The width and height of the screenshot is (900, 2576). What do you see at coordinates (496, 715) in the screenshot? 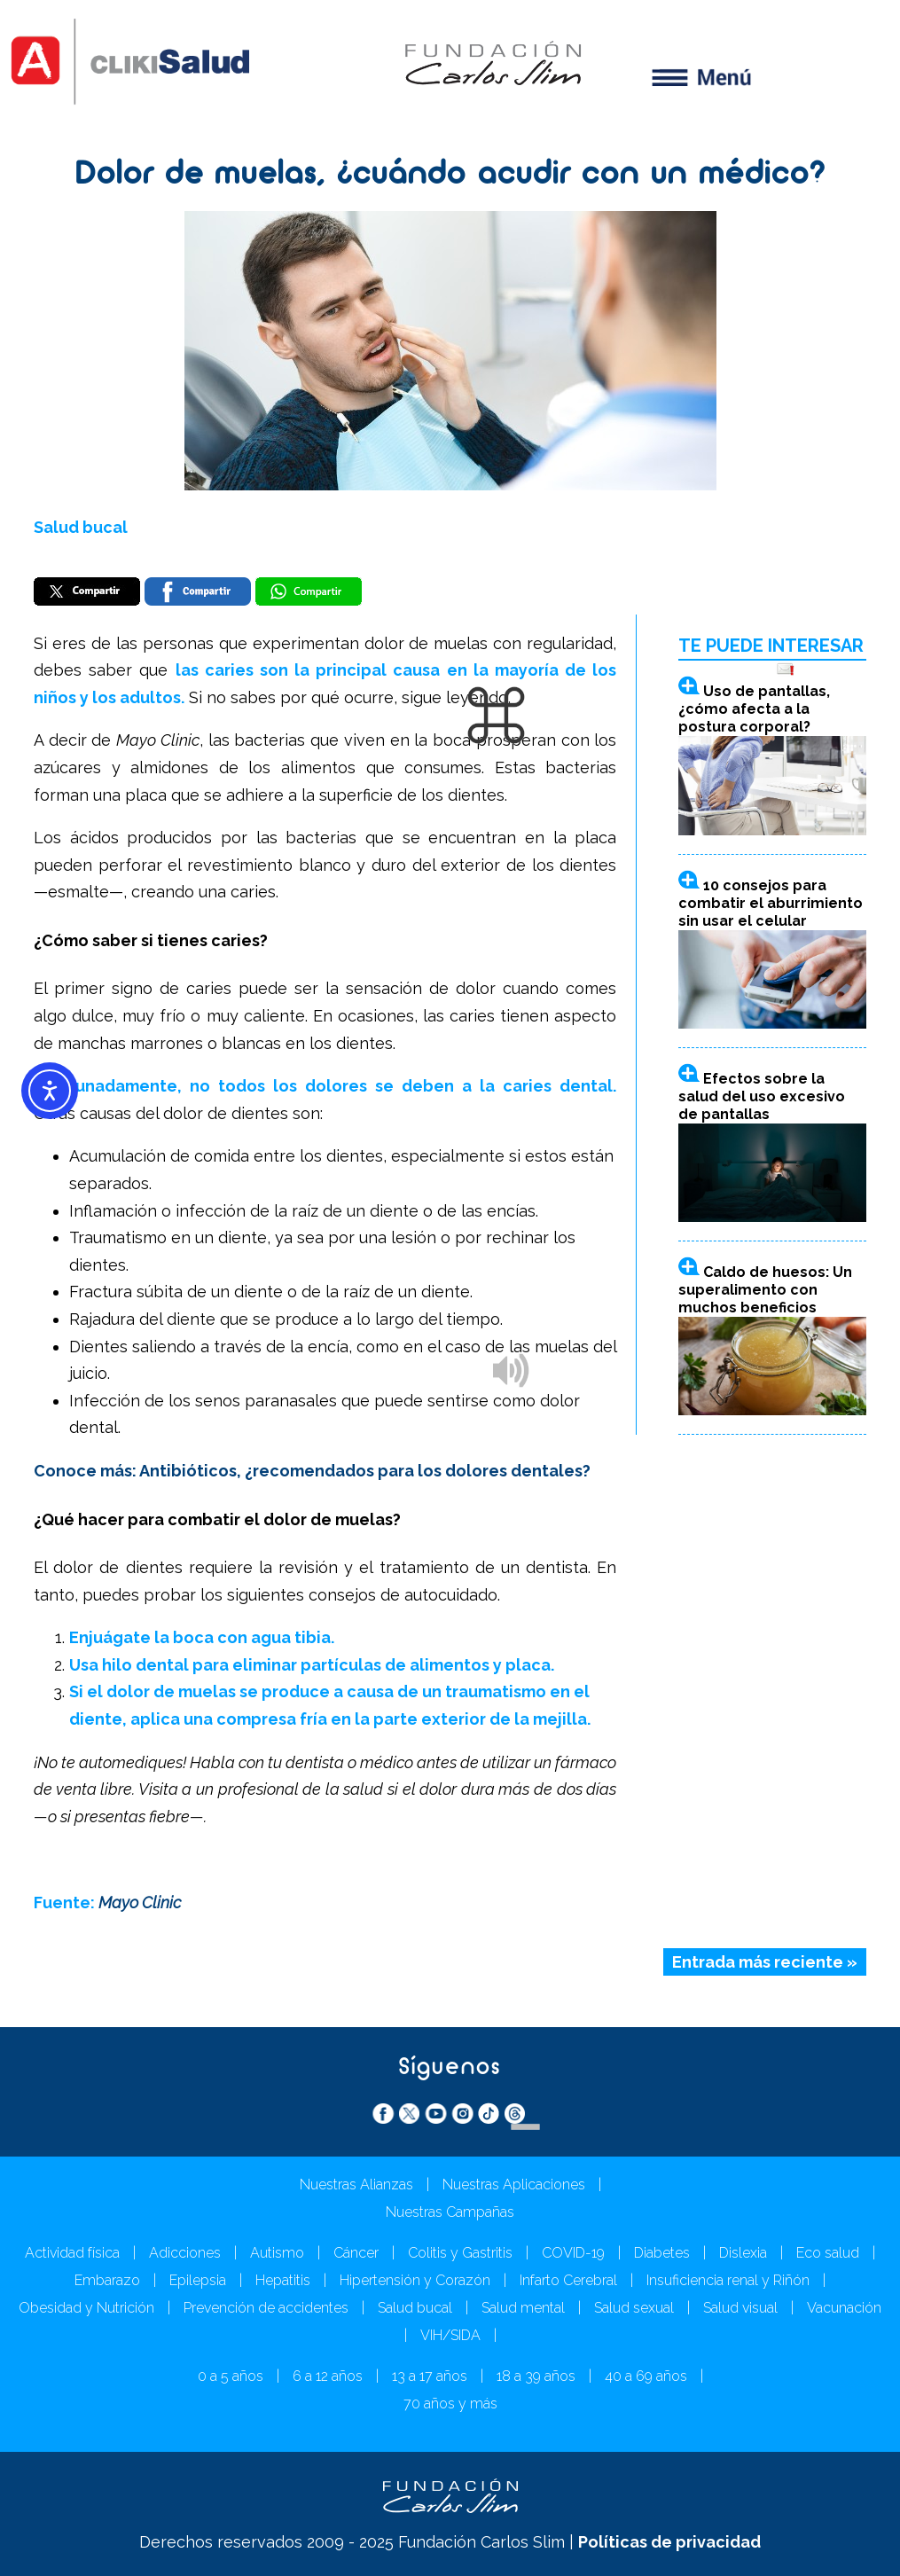
I see `command key symbol on mac keyboards` at bounding box center [496, 715].